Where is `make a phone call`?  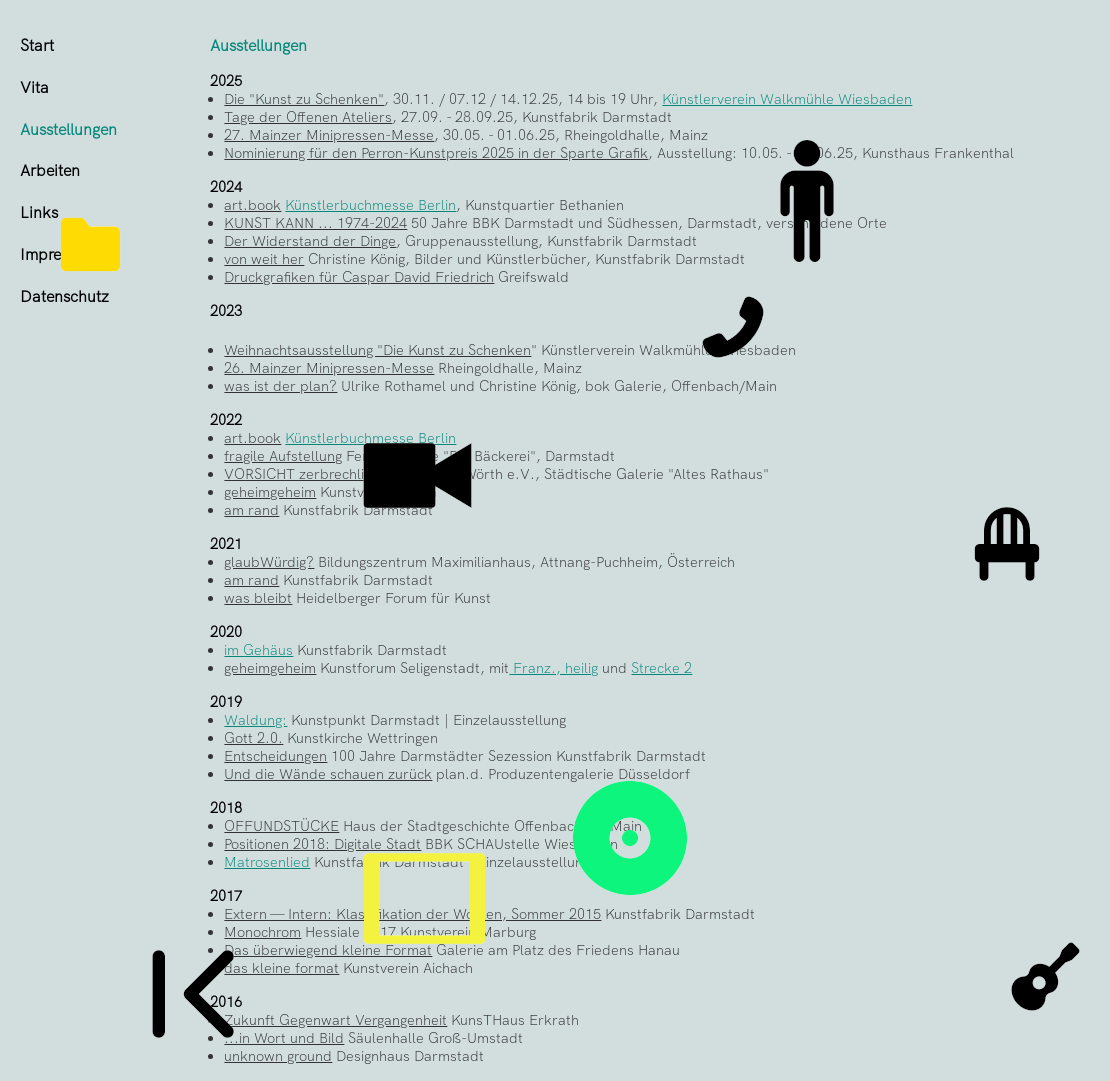
make a phone call is located at coordinates (733, 327).